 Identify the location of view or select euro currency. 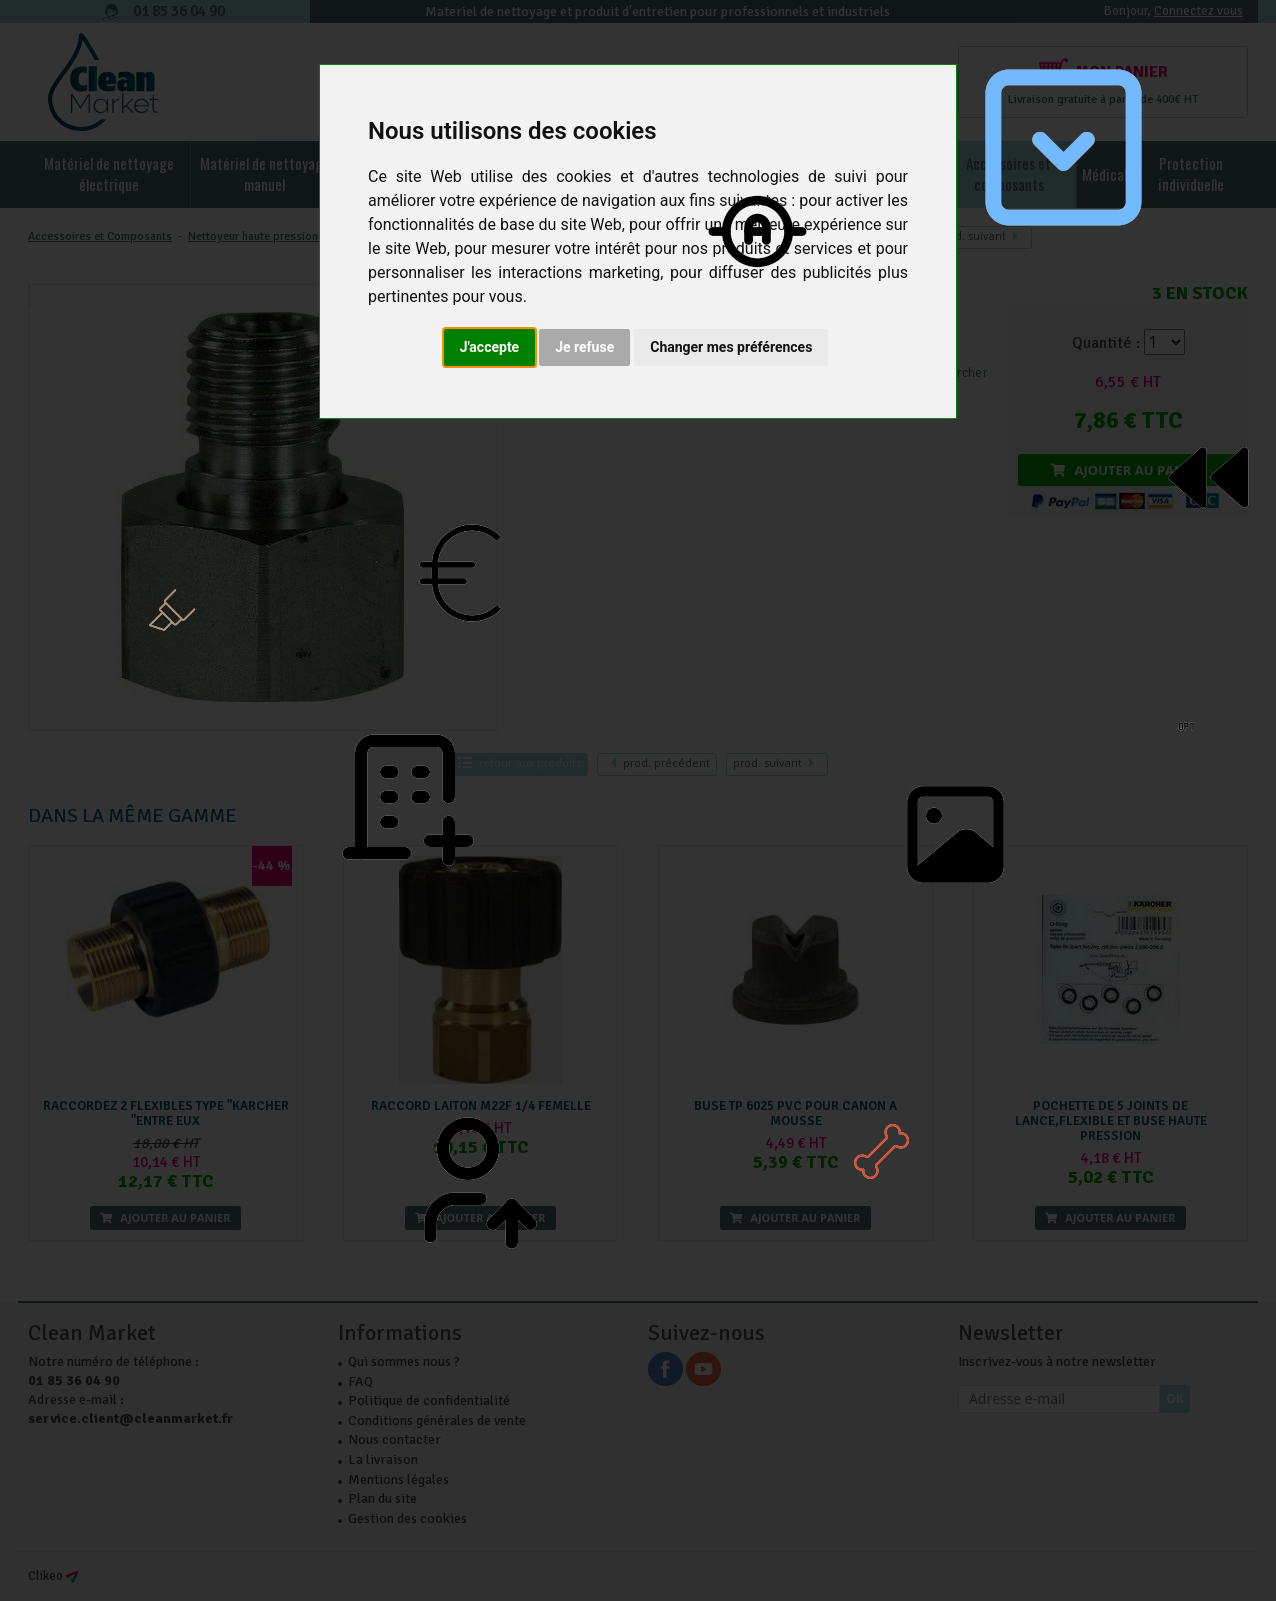
(468, 573).